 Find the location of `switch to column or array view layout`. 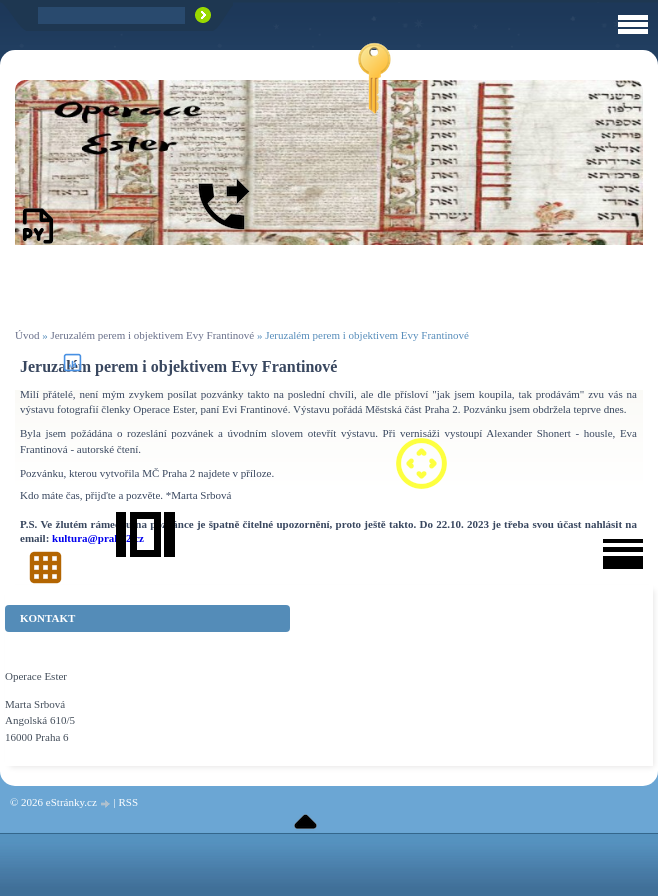

switch to column or array view layout is located at coordinates (143, 536).